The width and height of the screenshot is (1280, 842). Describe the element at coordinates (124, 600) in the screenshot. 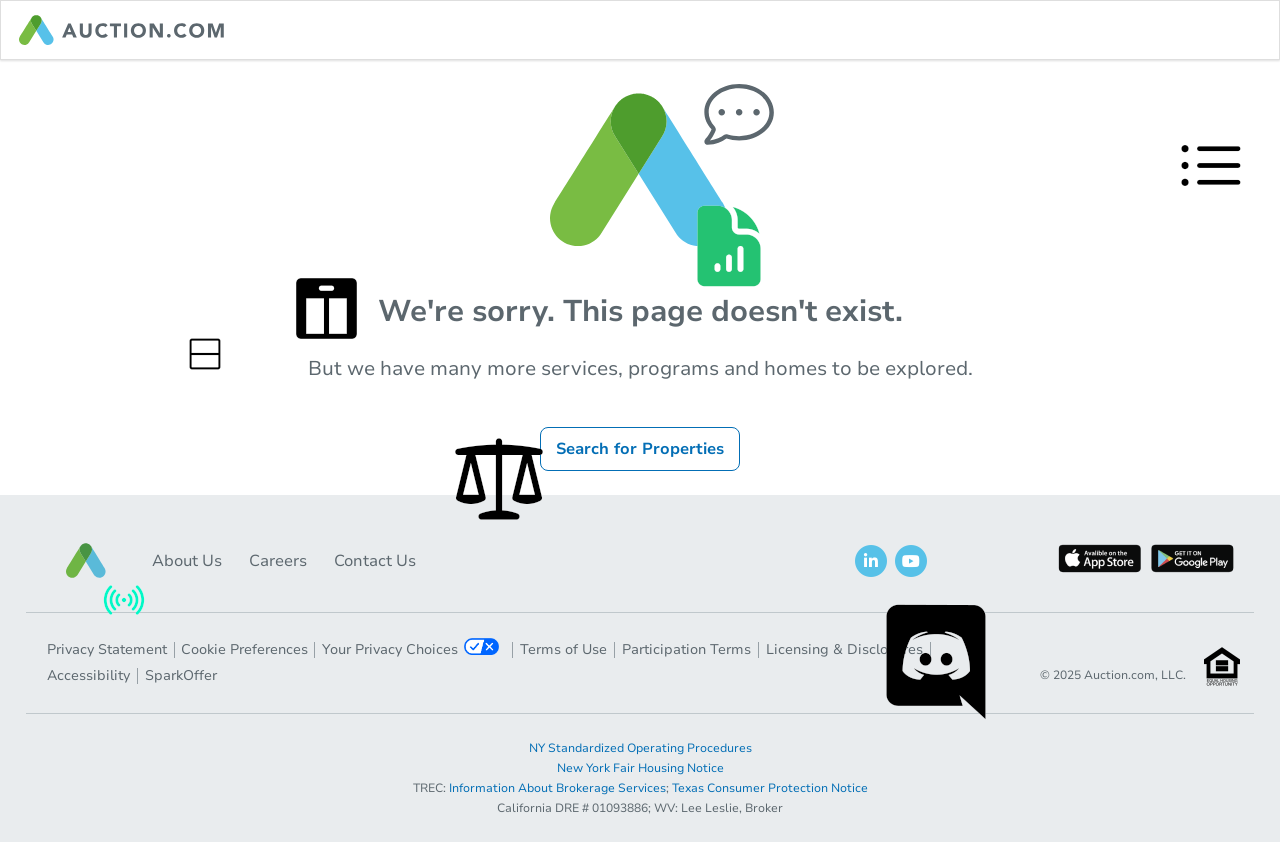

I see `indicates wireless signal strength` at that location.